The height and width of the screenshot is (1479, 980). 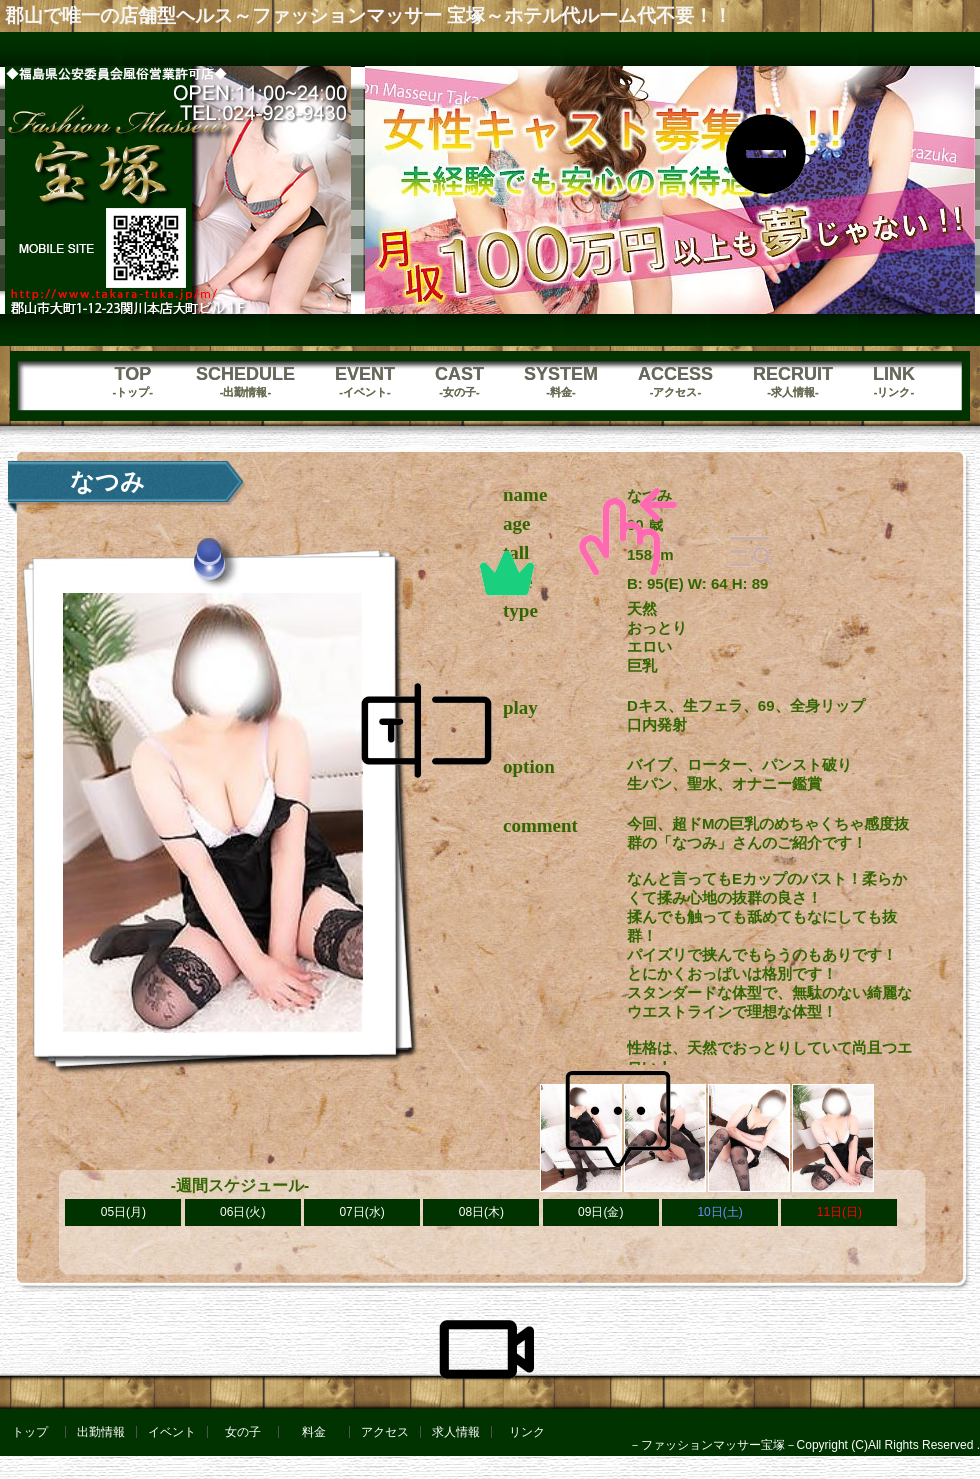 I want to click on enter or edit text in a text field, so click(x=426, y=730).